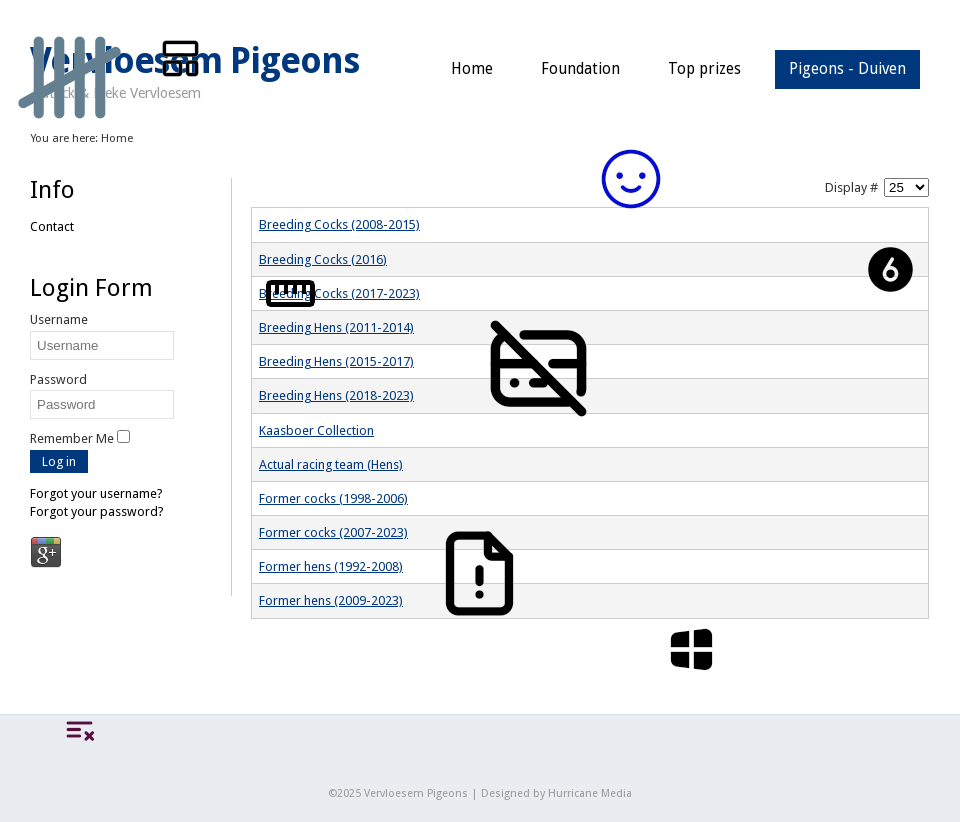 This screenshot has height=822, width=960. What do you see at coordinates (631, 179) in the screenshot?
I see `add an emoji or reaction` at bounding box center [631, 179].